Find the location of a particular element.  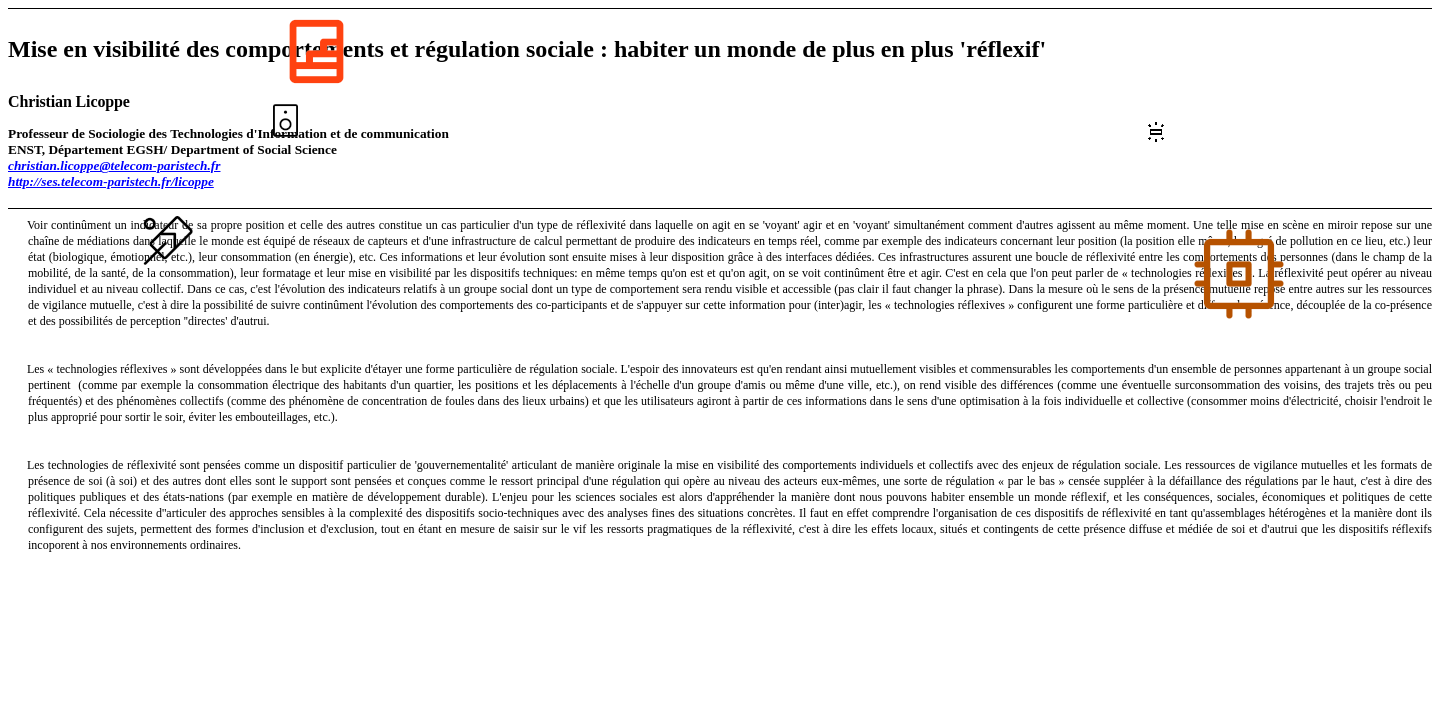

access cricket sports scores or updates is located at coordinates (165, 239).